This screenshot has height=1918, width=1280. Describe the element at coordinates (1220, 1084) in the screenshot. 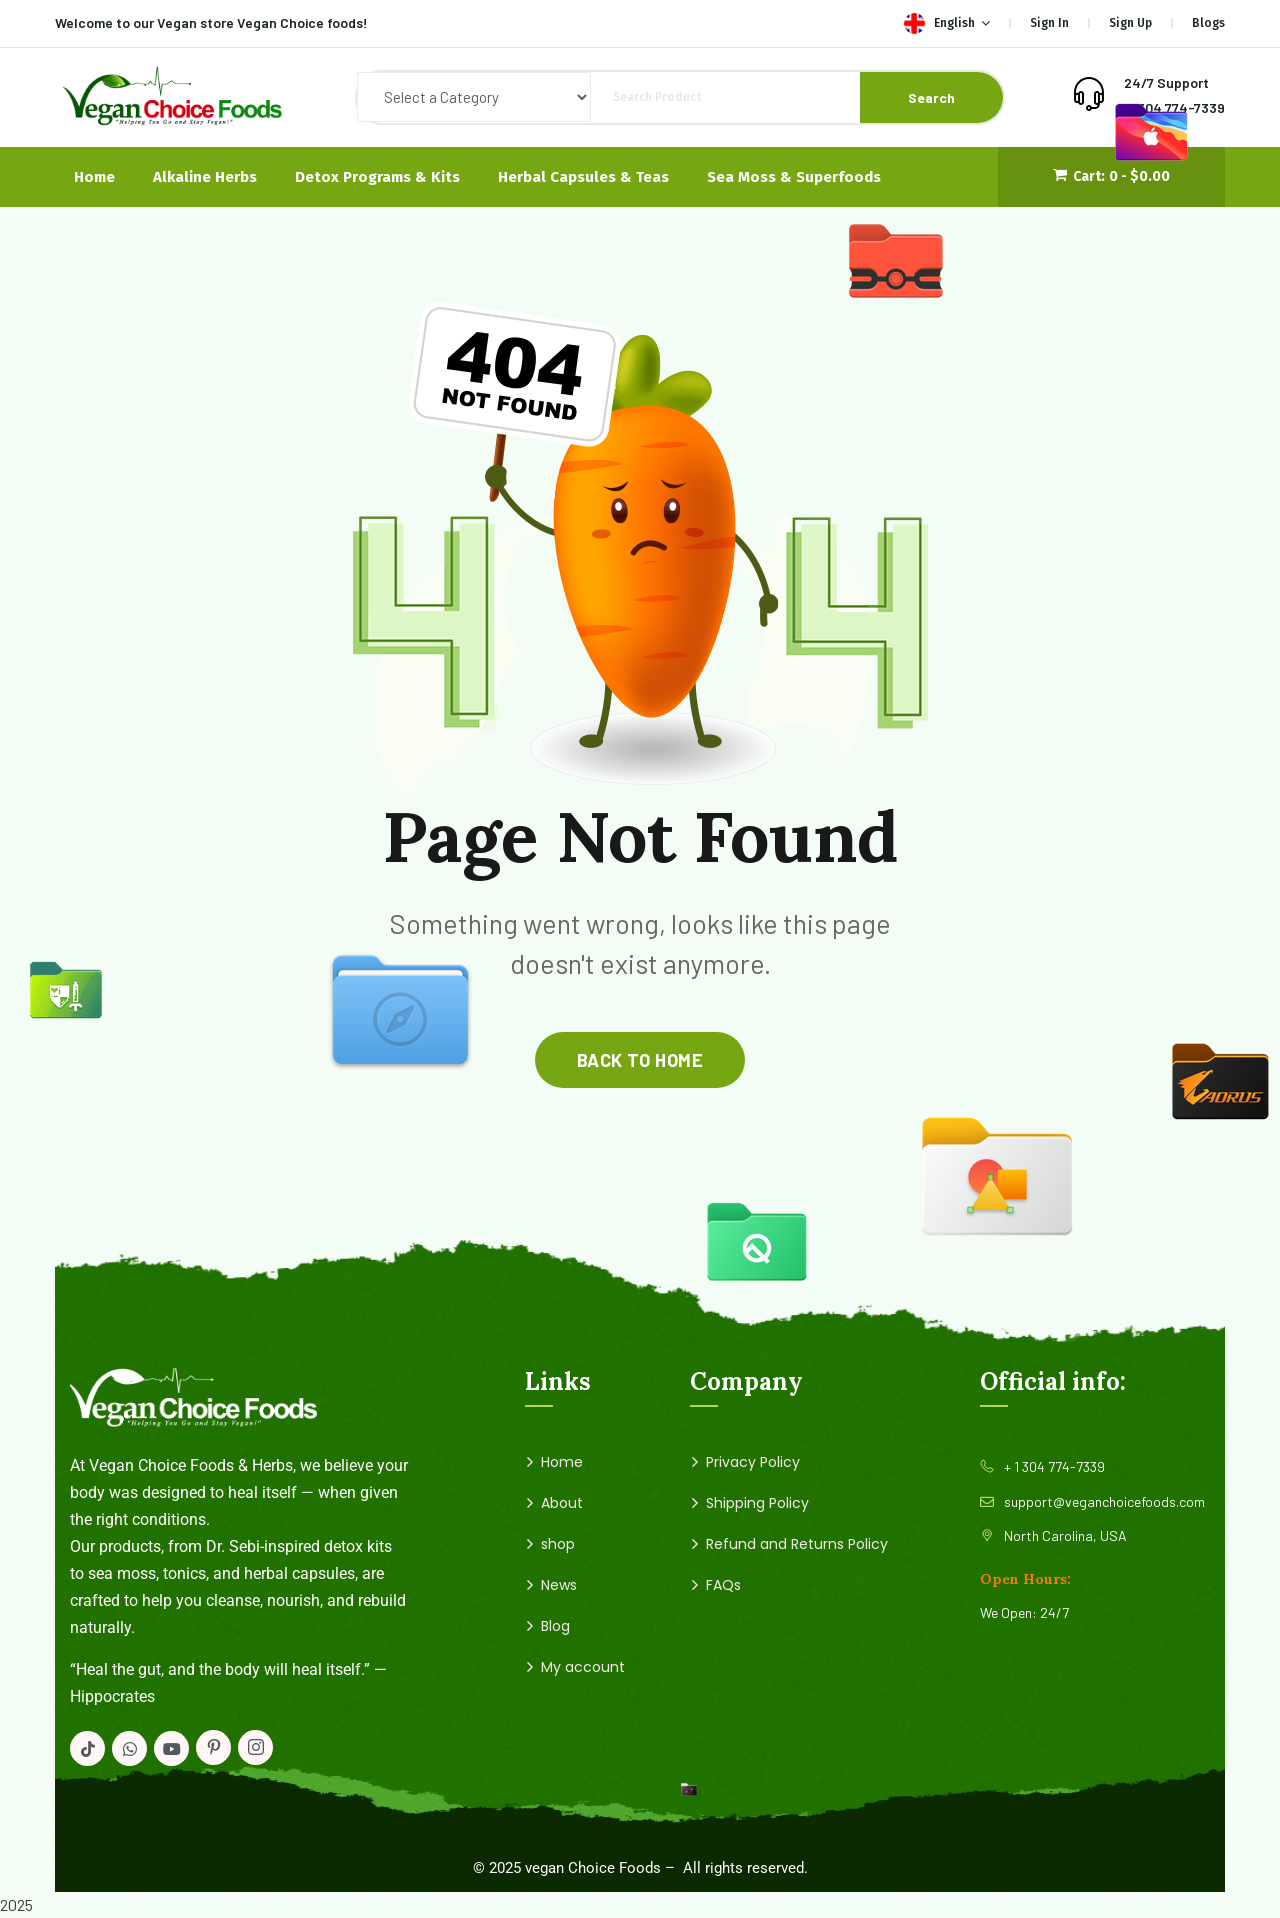

I see `open aorus gaming software folder` at that location.